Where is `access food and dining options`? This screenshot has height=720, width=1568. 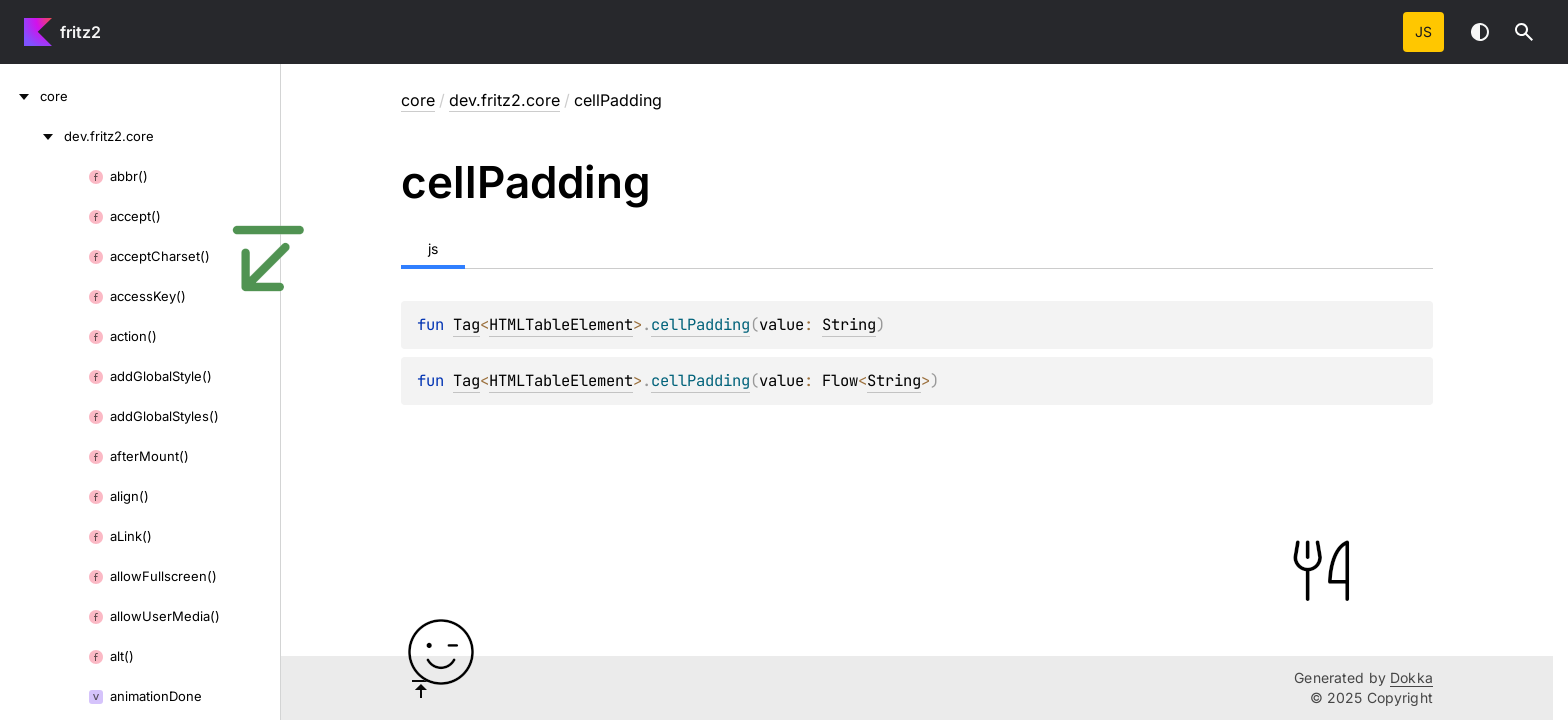
access food and dining options is located at coordinates (1322, 569).